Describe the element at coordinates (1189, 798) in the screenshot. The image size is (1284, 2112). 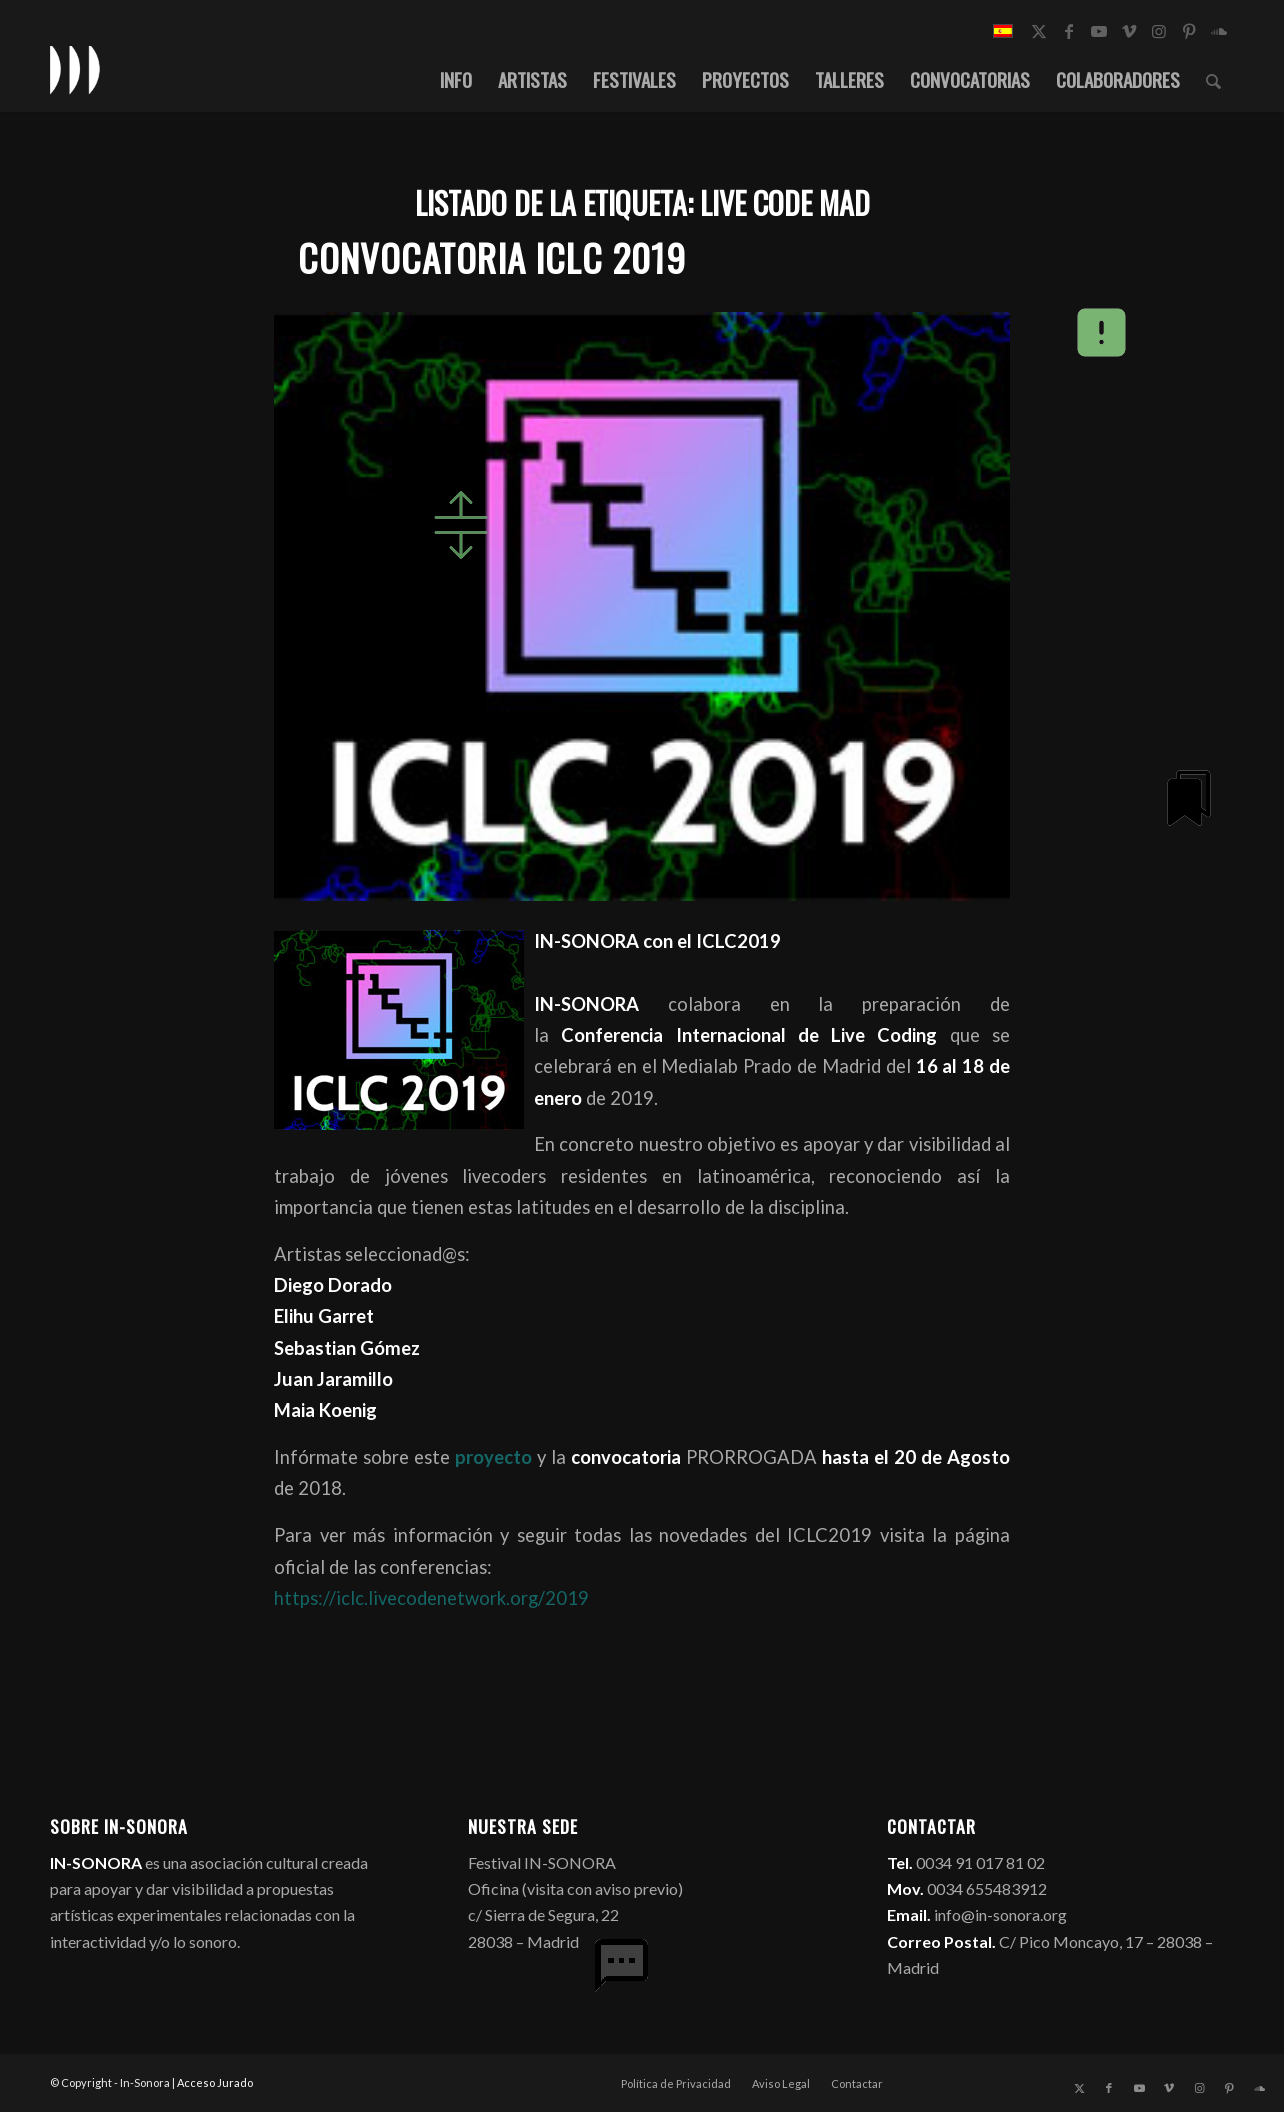
I see `view your saved bookmarks` at that location.